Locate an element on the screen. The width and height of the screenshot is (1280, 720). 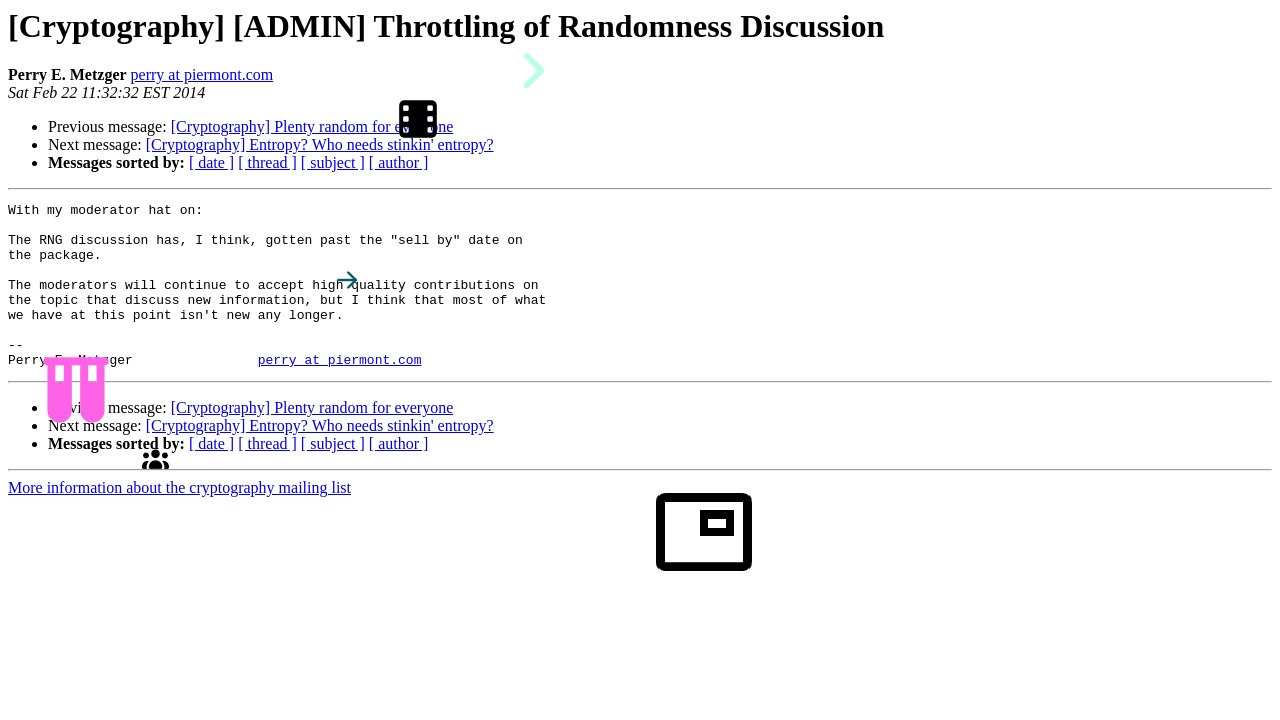
view all users or team members is located at coordinates (155, 459).